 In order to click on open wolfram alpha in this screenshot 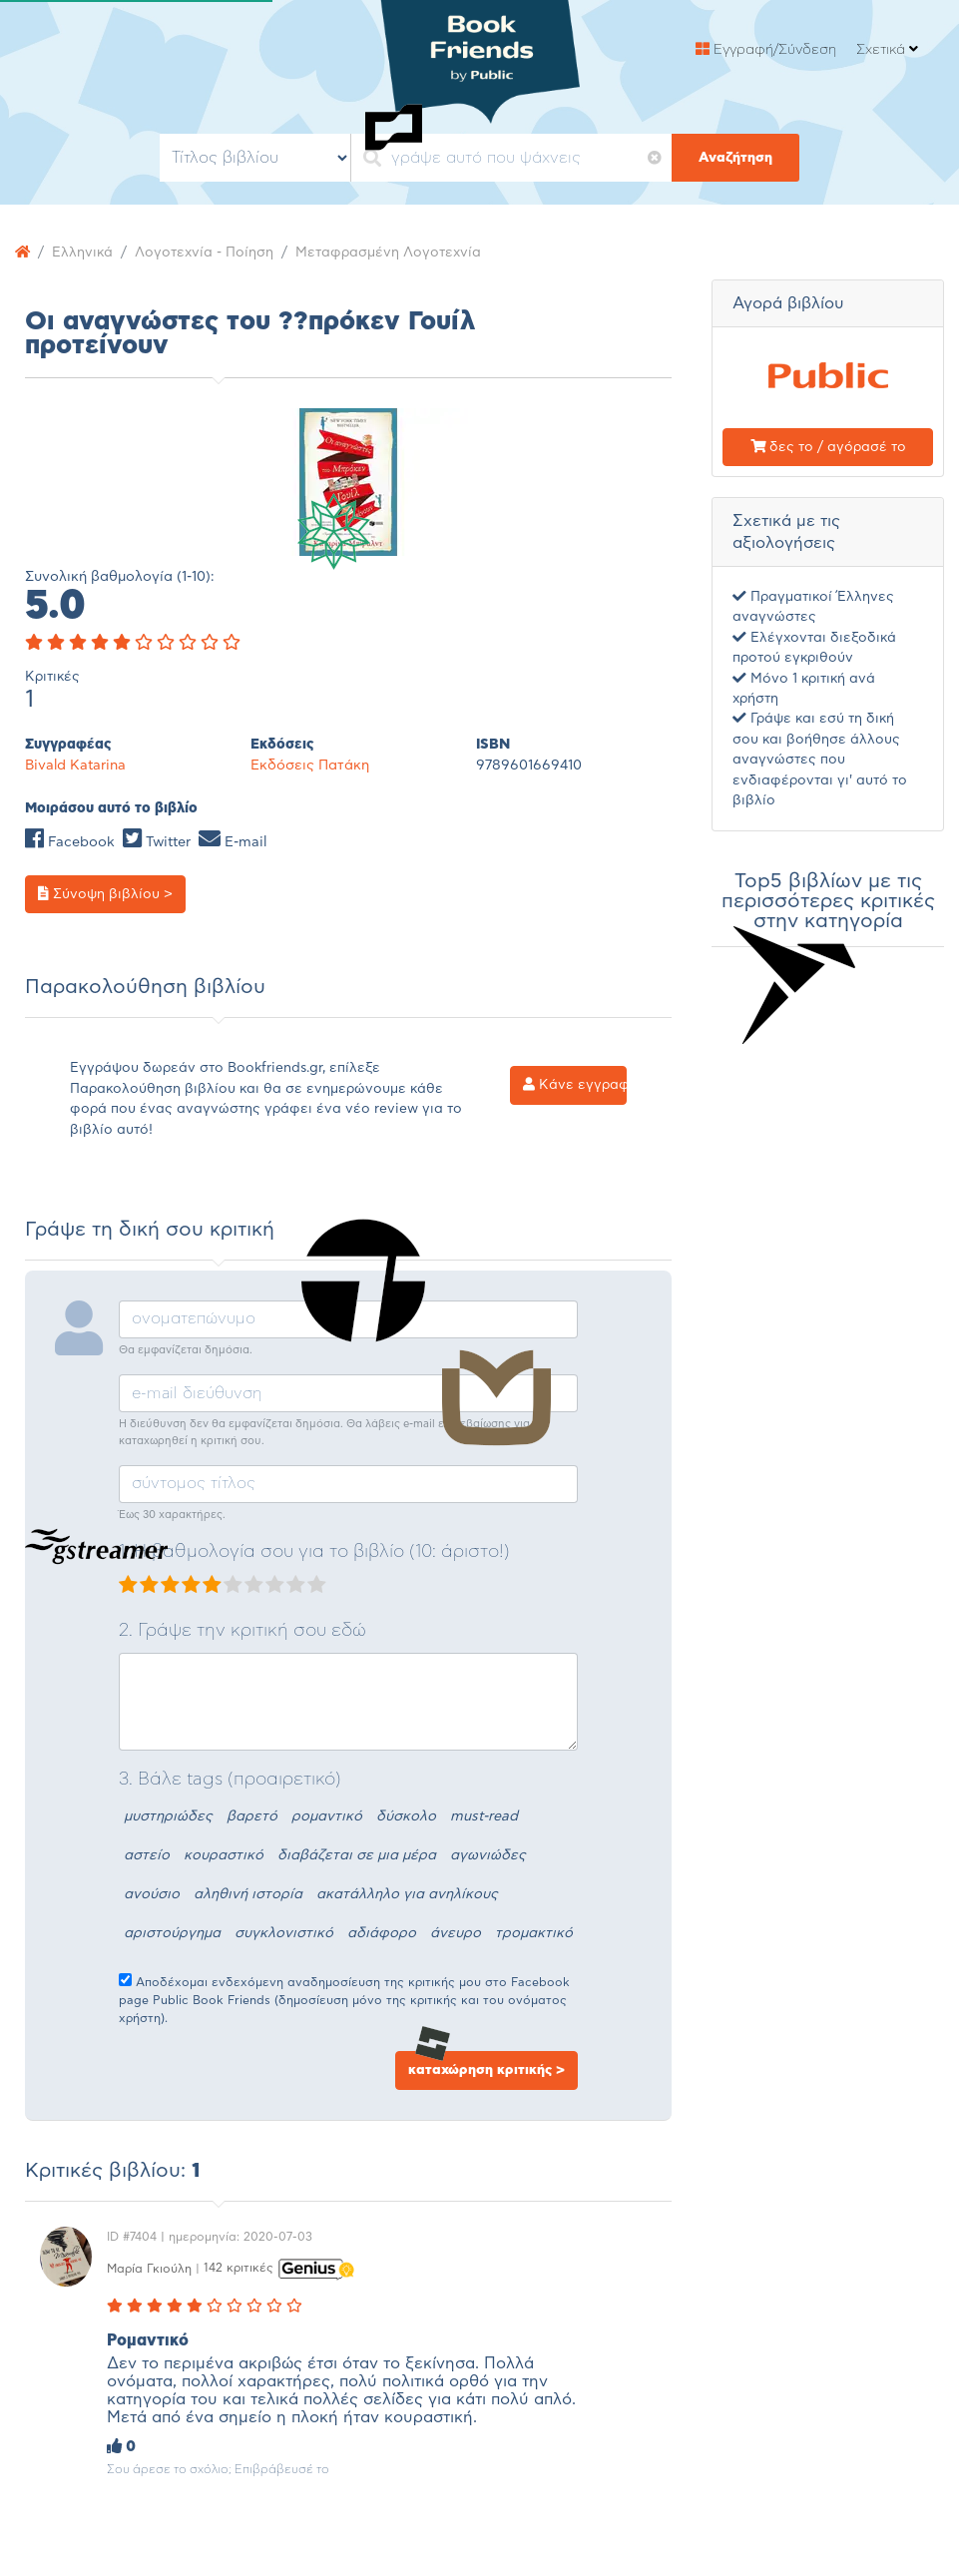, I will do `click(333, 531)`.